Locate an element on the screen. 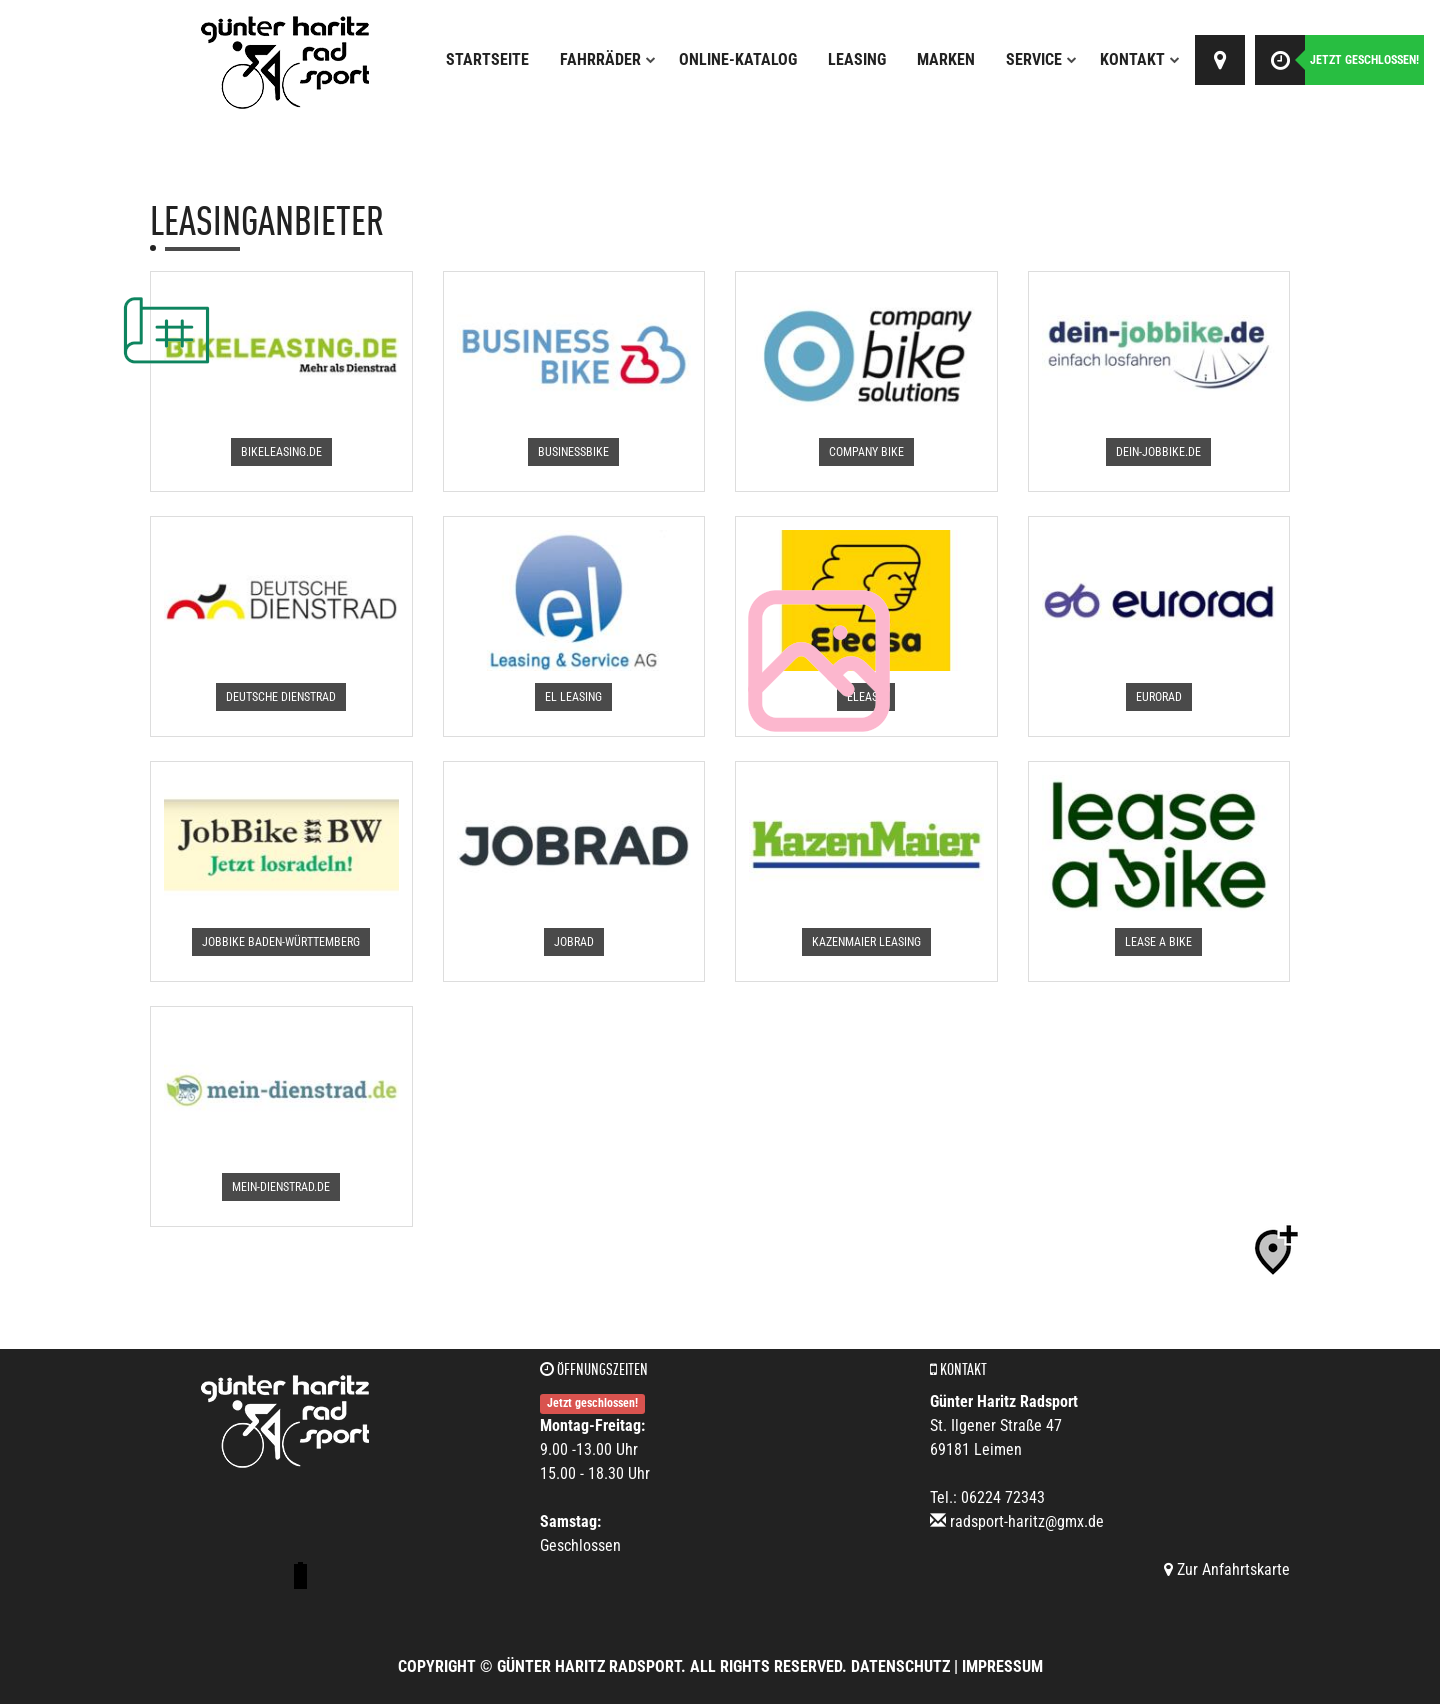  add a new location pin to the map is located at coordinates (1273, 1250).